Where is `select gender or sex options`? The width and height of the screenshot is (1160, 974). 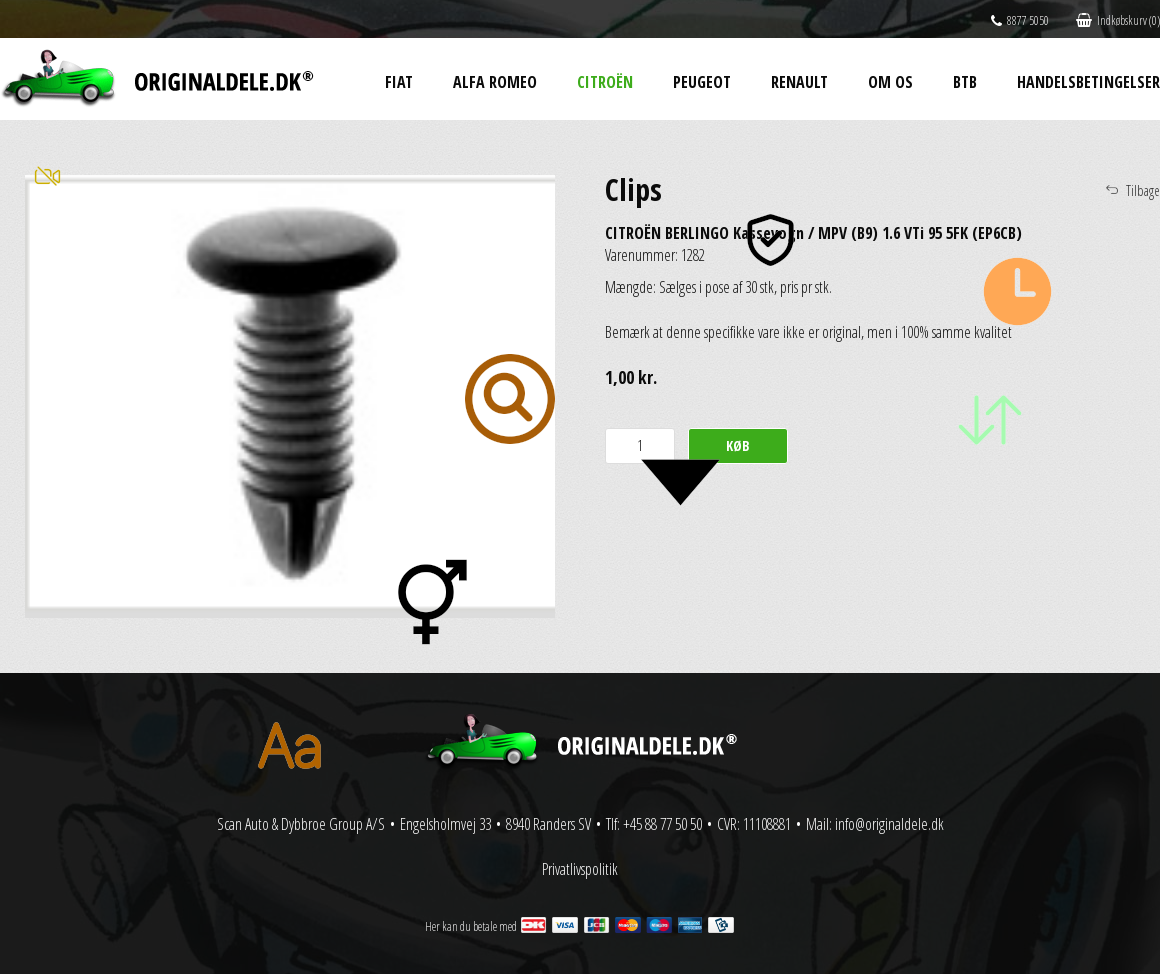 select gender or sex options is located at coordinates (433, 602).